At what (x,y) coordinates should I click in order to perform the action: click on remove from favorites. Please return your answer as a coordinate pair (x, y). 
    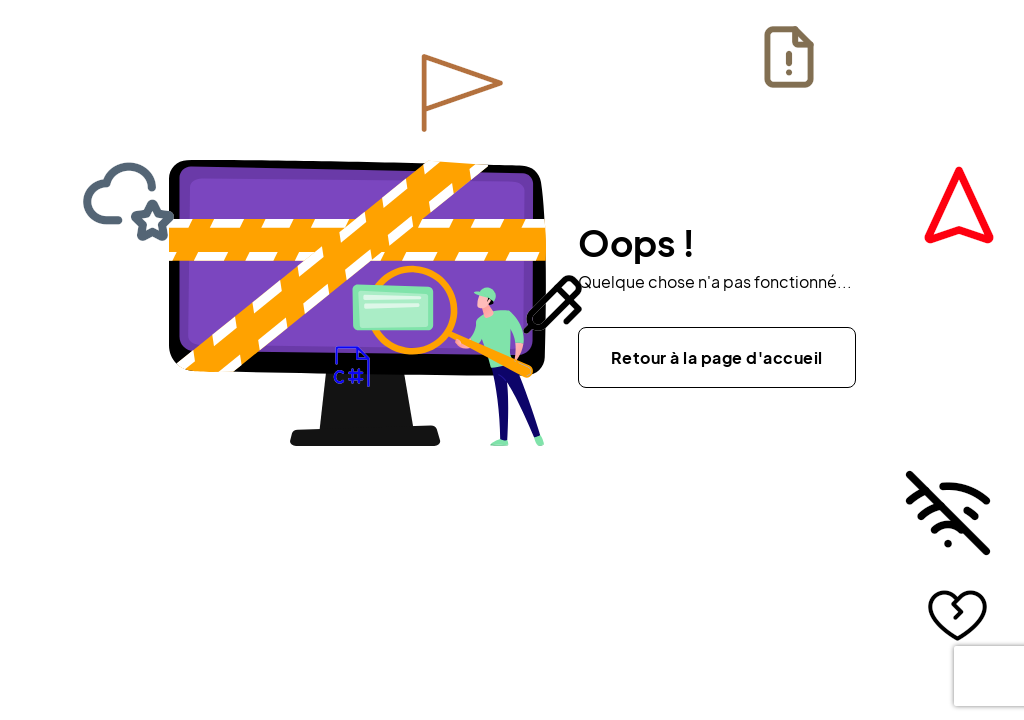
    Looking at the image, I should click on (957, 613).